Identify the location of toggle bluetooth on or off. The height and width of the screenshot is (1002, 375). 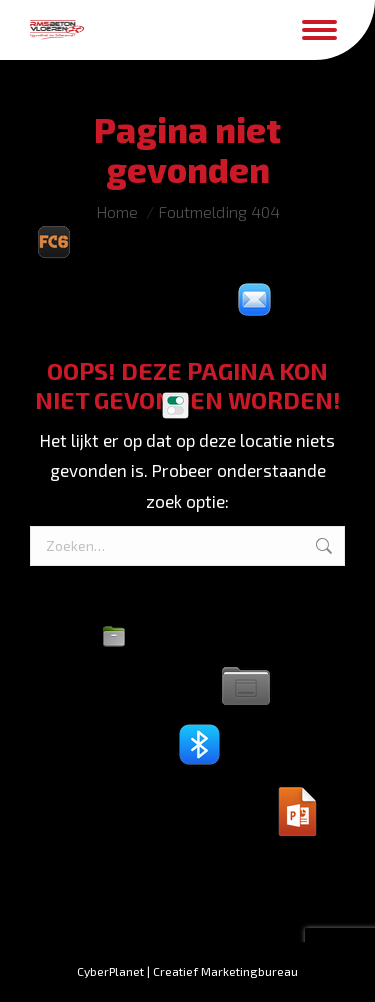
(199, 744).